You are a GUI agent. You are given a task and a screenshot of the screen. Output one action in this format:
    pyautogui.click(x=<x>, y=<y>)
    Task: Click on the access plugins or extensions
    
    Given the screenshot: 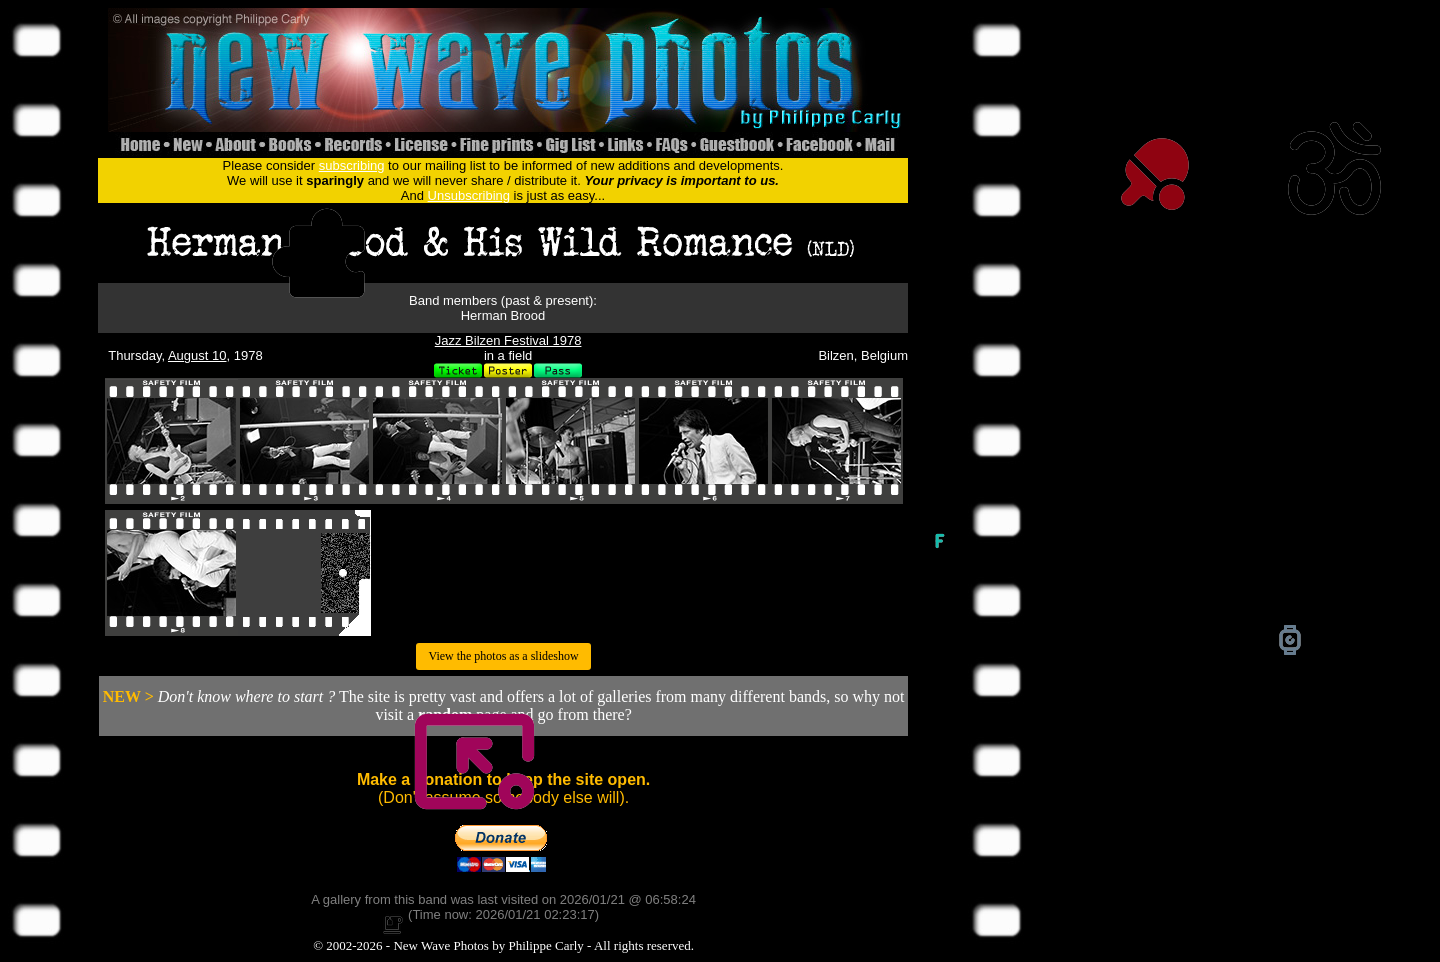 What is the action you would take?
    pyautogui.click(x=323, y=256)
    